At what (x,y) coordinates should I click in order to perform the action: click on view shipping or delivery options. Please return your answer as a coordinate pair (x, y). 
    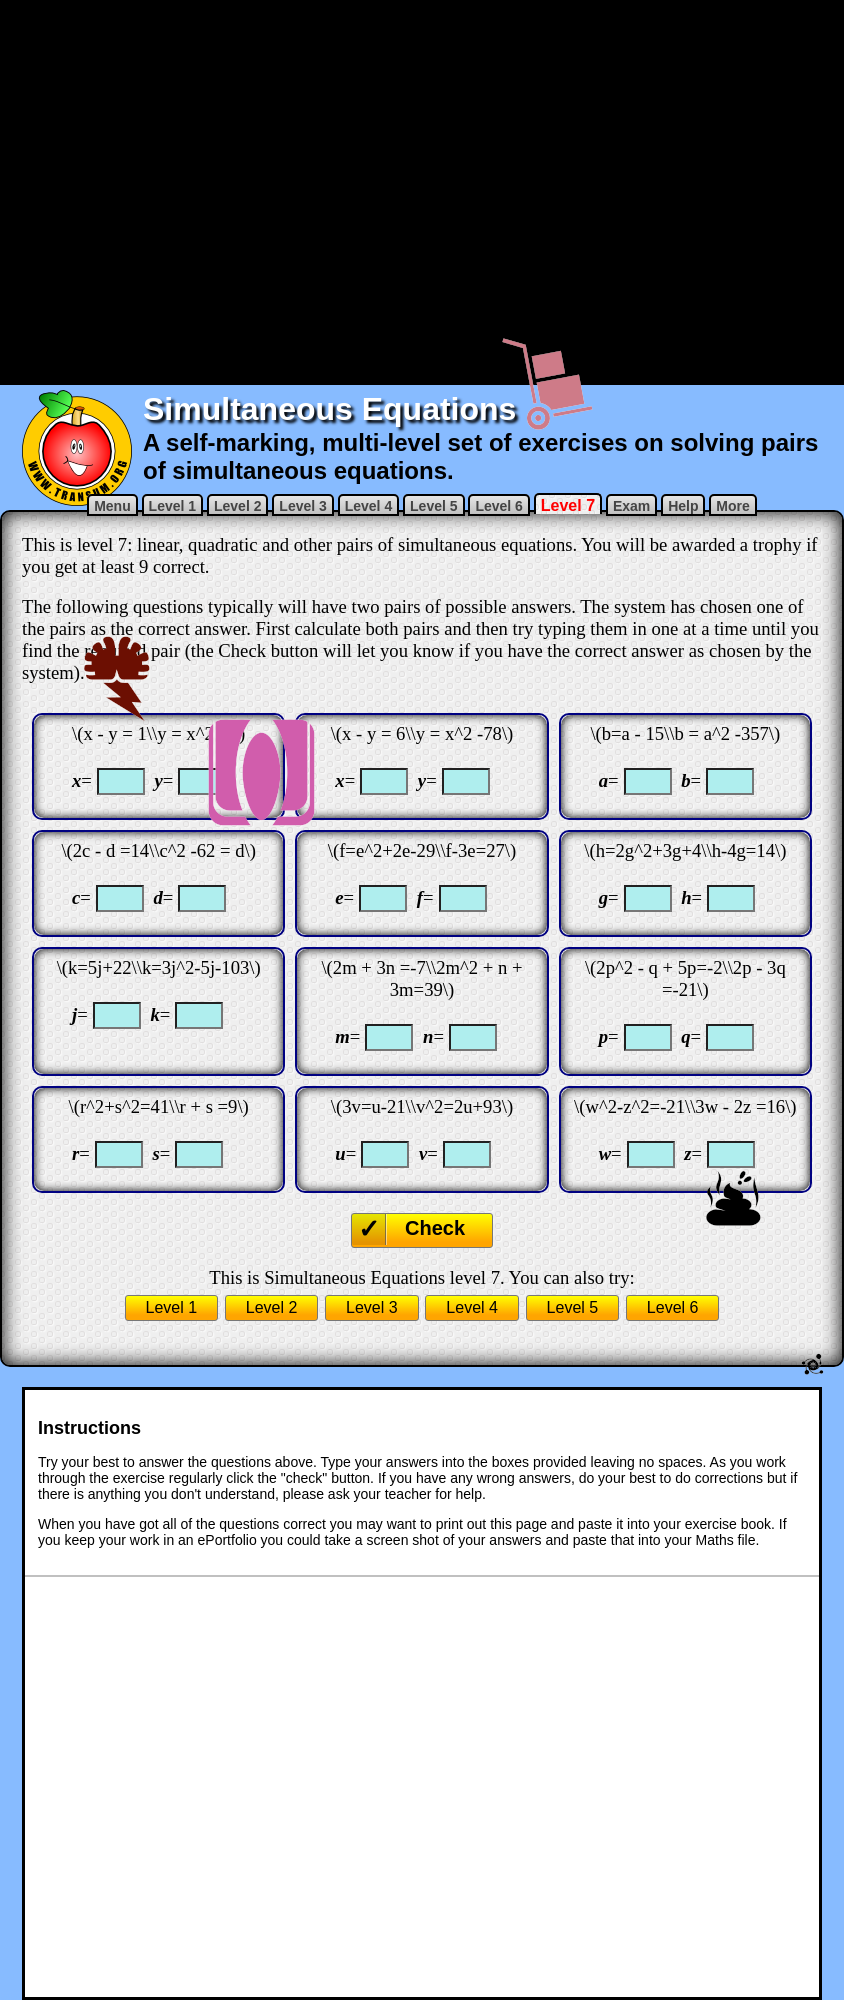
    Looking at the image, I should click on (549, 380).